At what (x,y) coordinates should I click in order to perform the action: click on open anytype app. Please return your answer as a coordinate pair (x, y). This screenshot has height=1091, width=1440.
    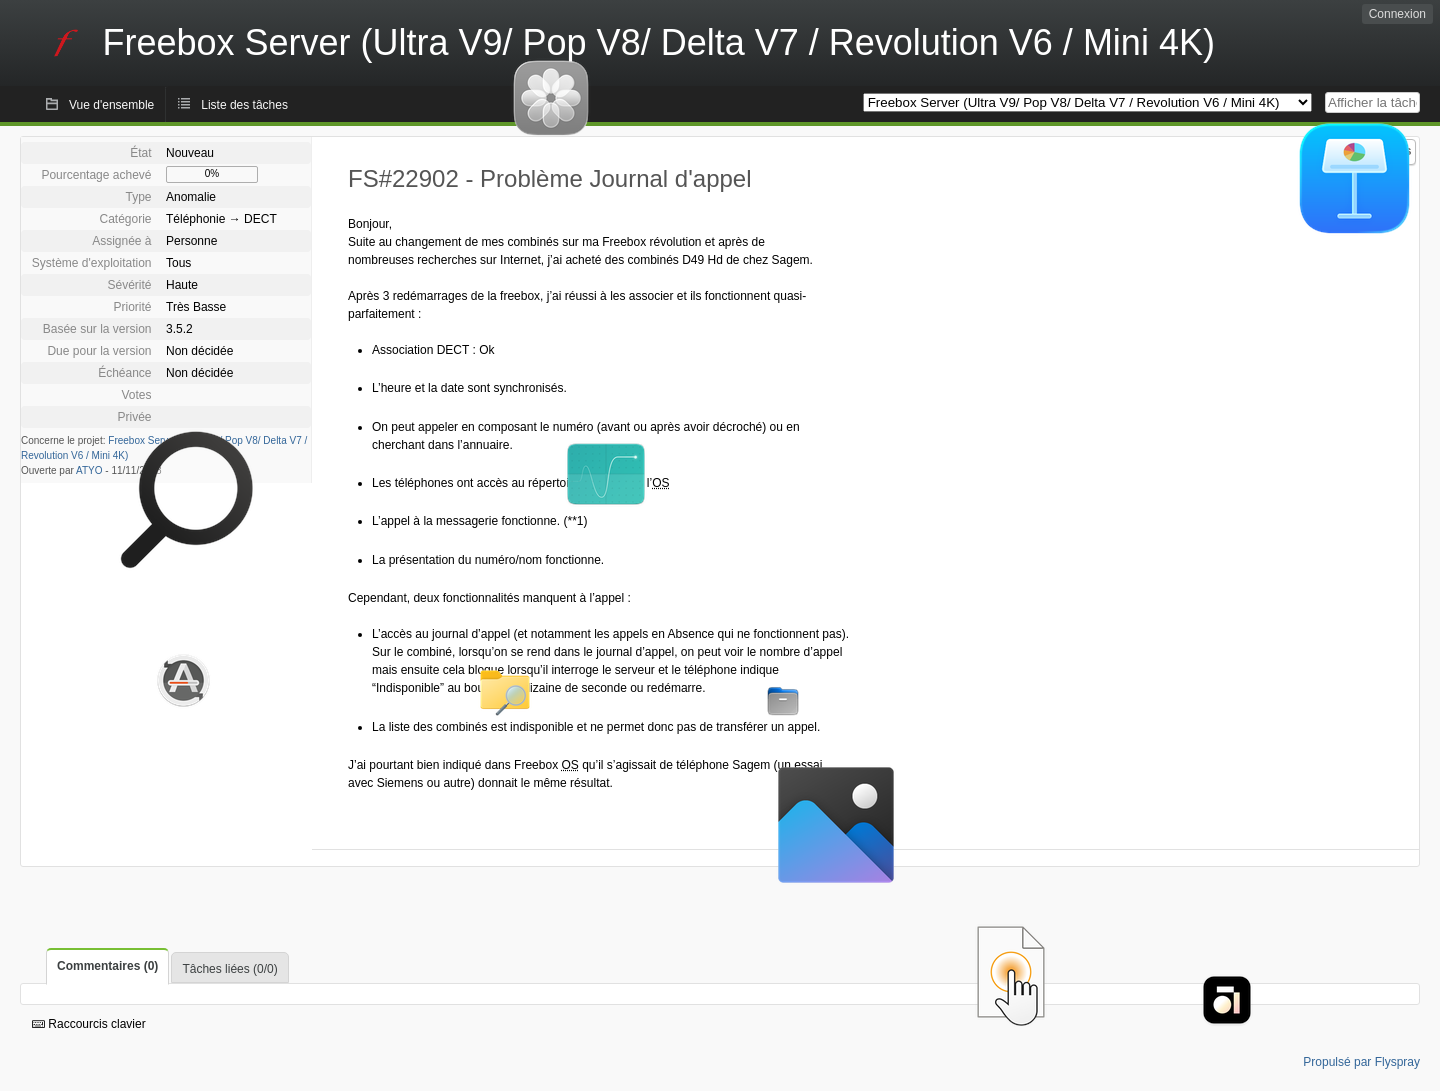
    Looking at the image, I should click on (1227, 1000).